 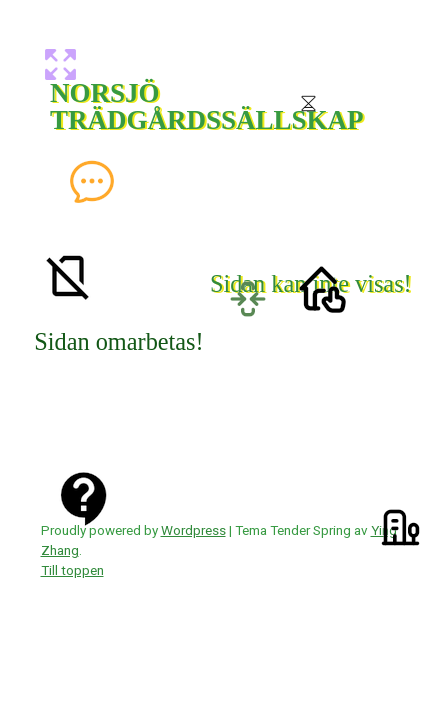 What do you see at coordinates (60, 64) in the screenshot?
I see `expand to fullscreen mode` at bounding box center [60, 64].